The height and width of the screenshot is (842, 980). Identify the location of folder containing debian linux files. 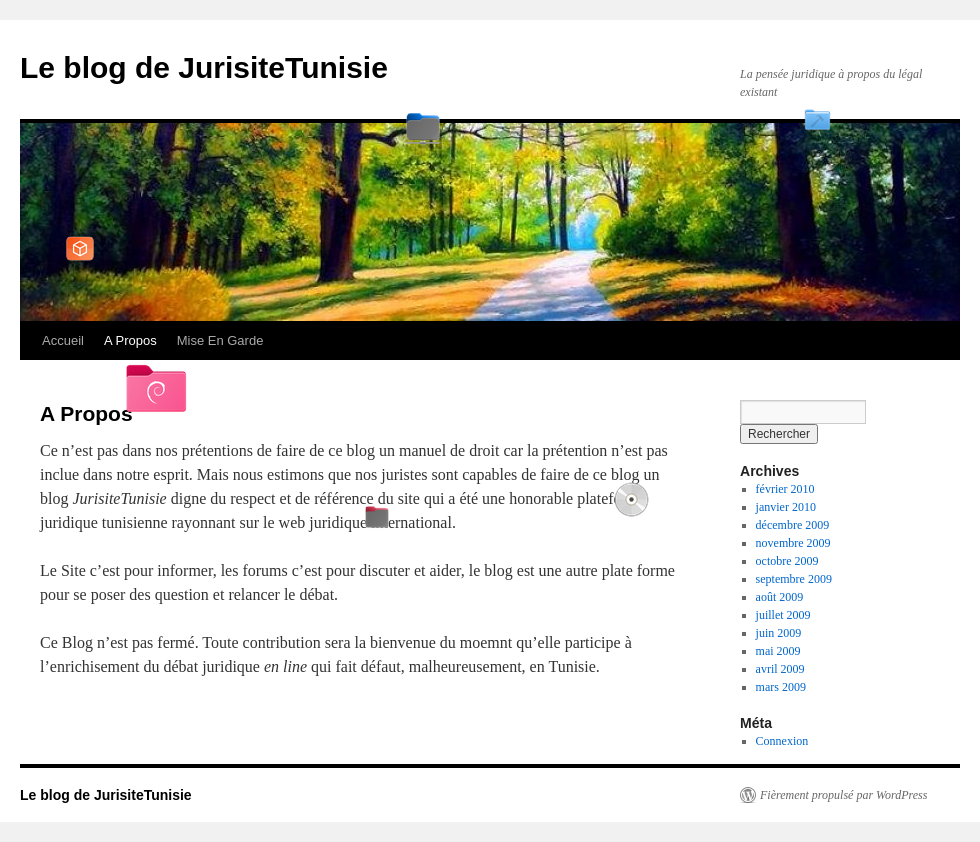
(156, 390).